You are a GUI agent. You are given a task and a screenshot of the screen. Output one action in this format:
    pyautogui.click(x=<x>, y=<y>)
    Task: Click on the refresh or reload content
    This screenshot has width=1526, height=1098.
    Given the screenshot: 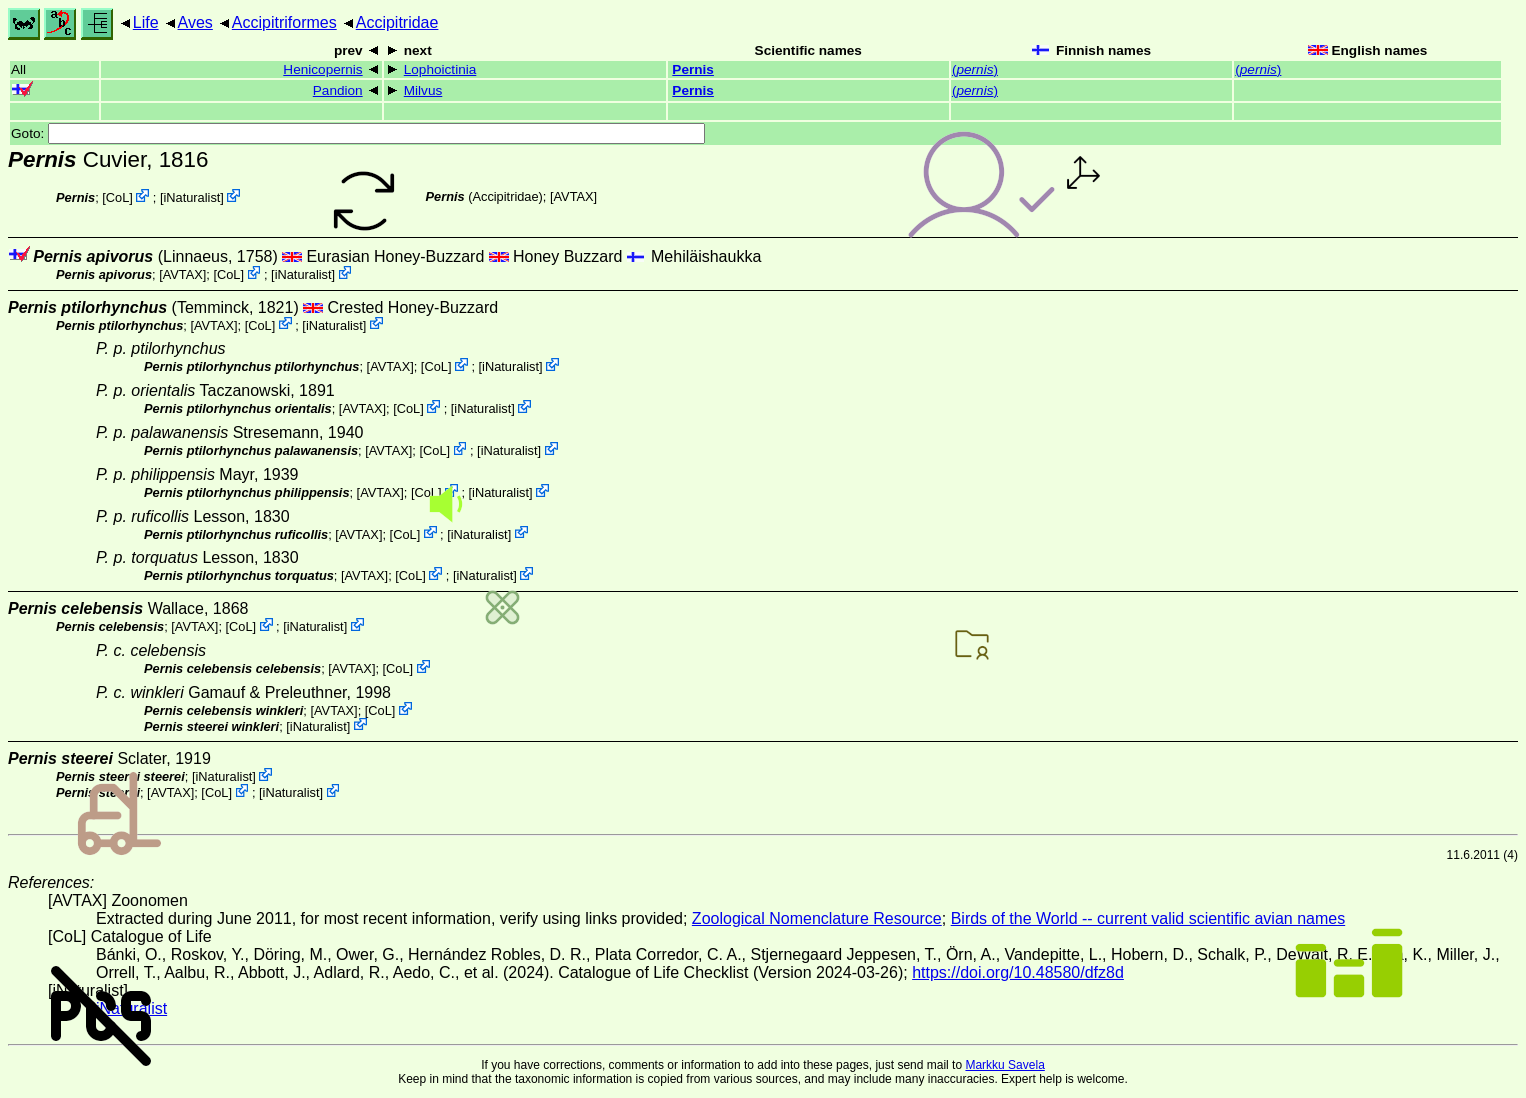 What is the action you would take?
    pyautogui.click(x=364, y=201)
    